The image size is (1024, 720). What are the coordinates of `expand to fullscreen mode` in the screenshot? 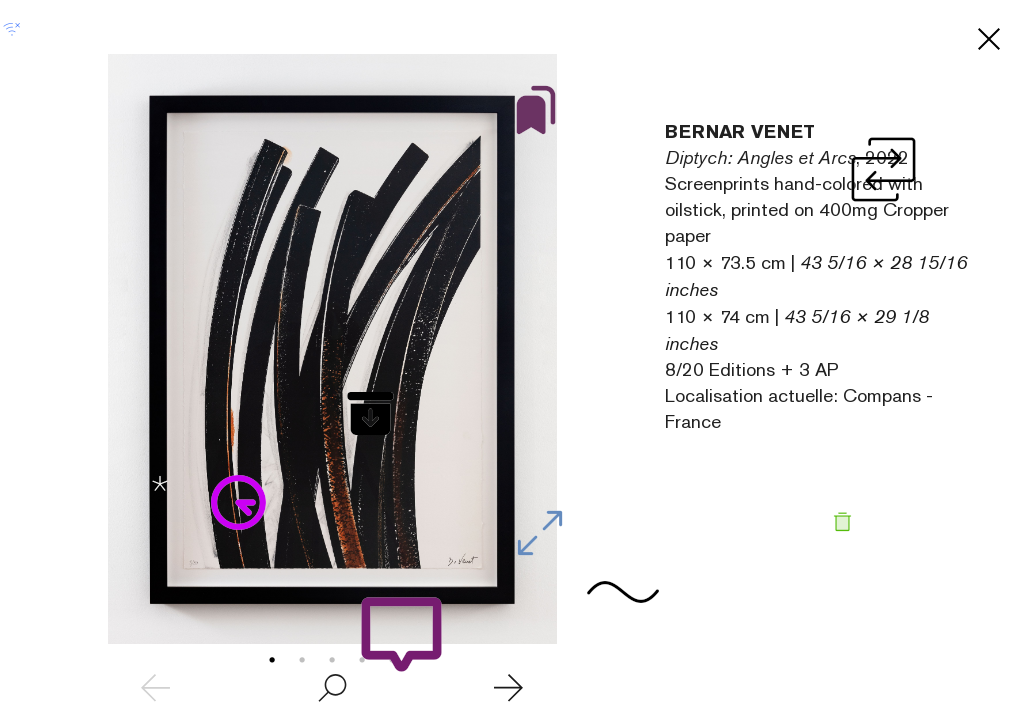 It's located at (540, 533).